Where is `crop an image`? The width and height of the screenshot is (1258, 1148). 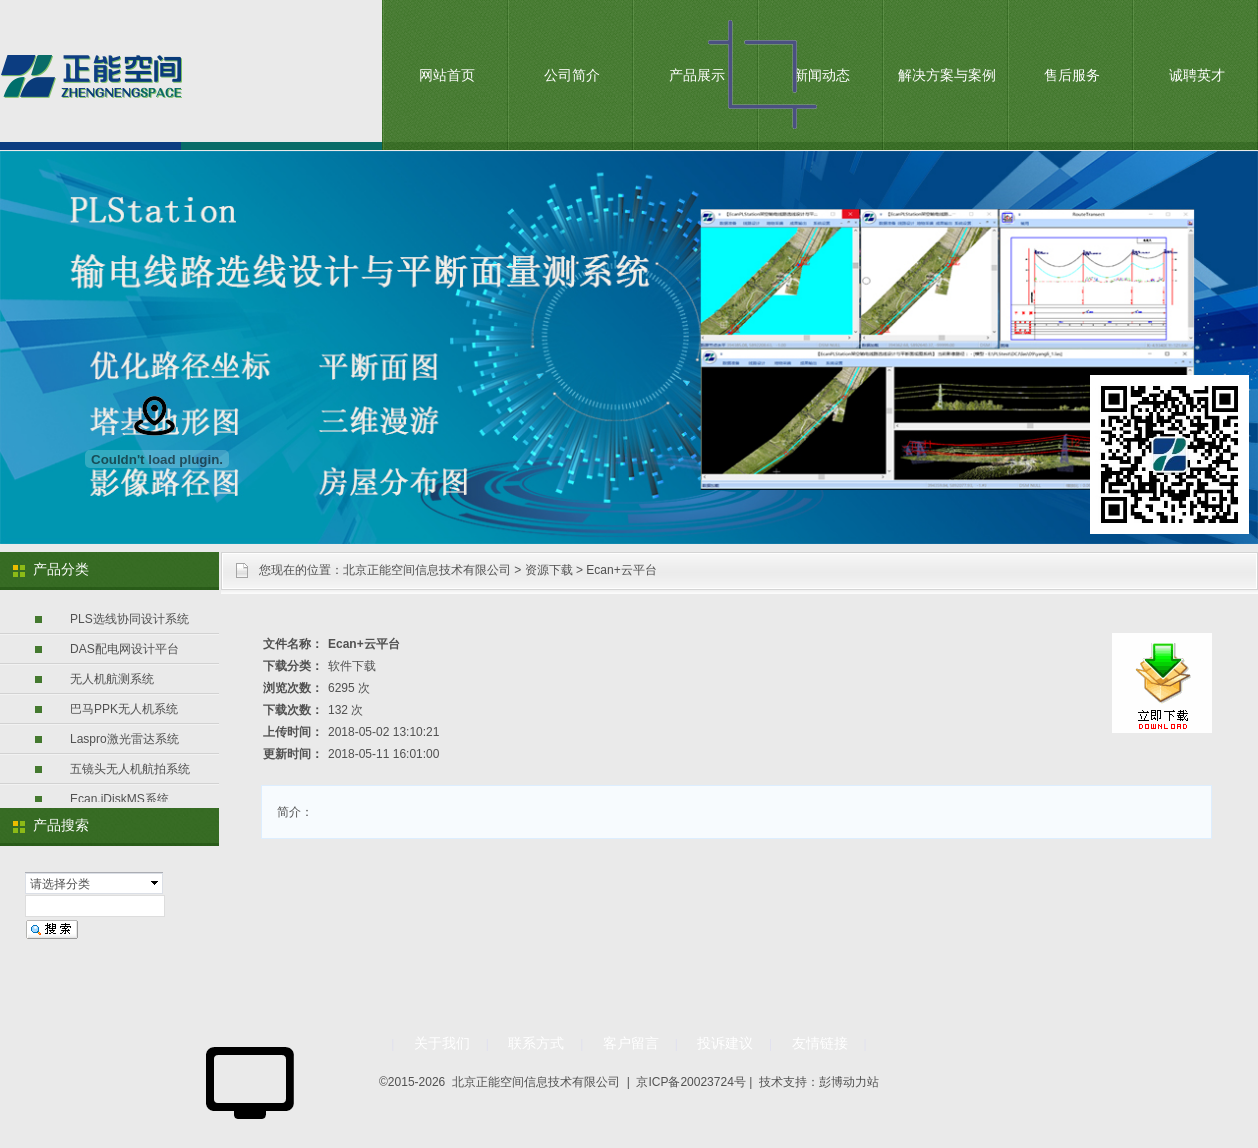
crop an image is located at coordinates (762, 74).